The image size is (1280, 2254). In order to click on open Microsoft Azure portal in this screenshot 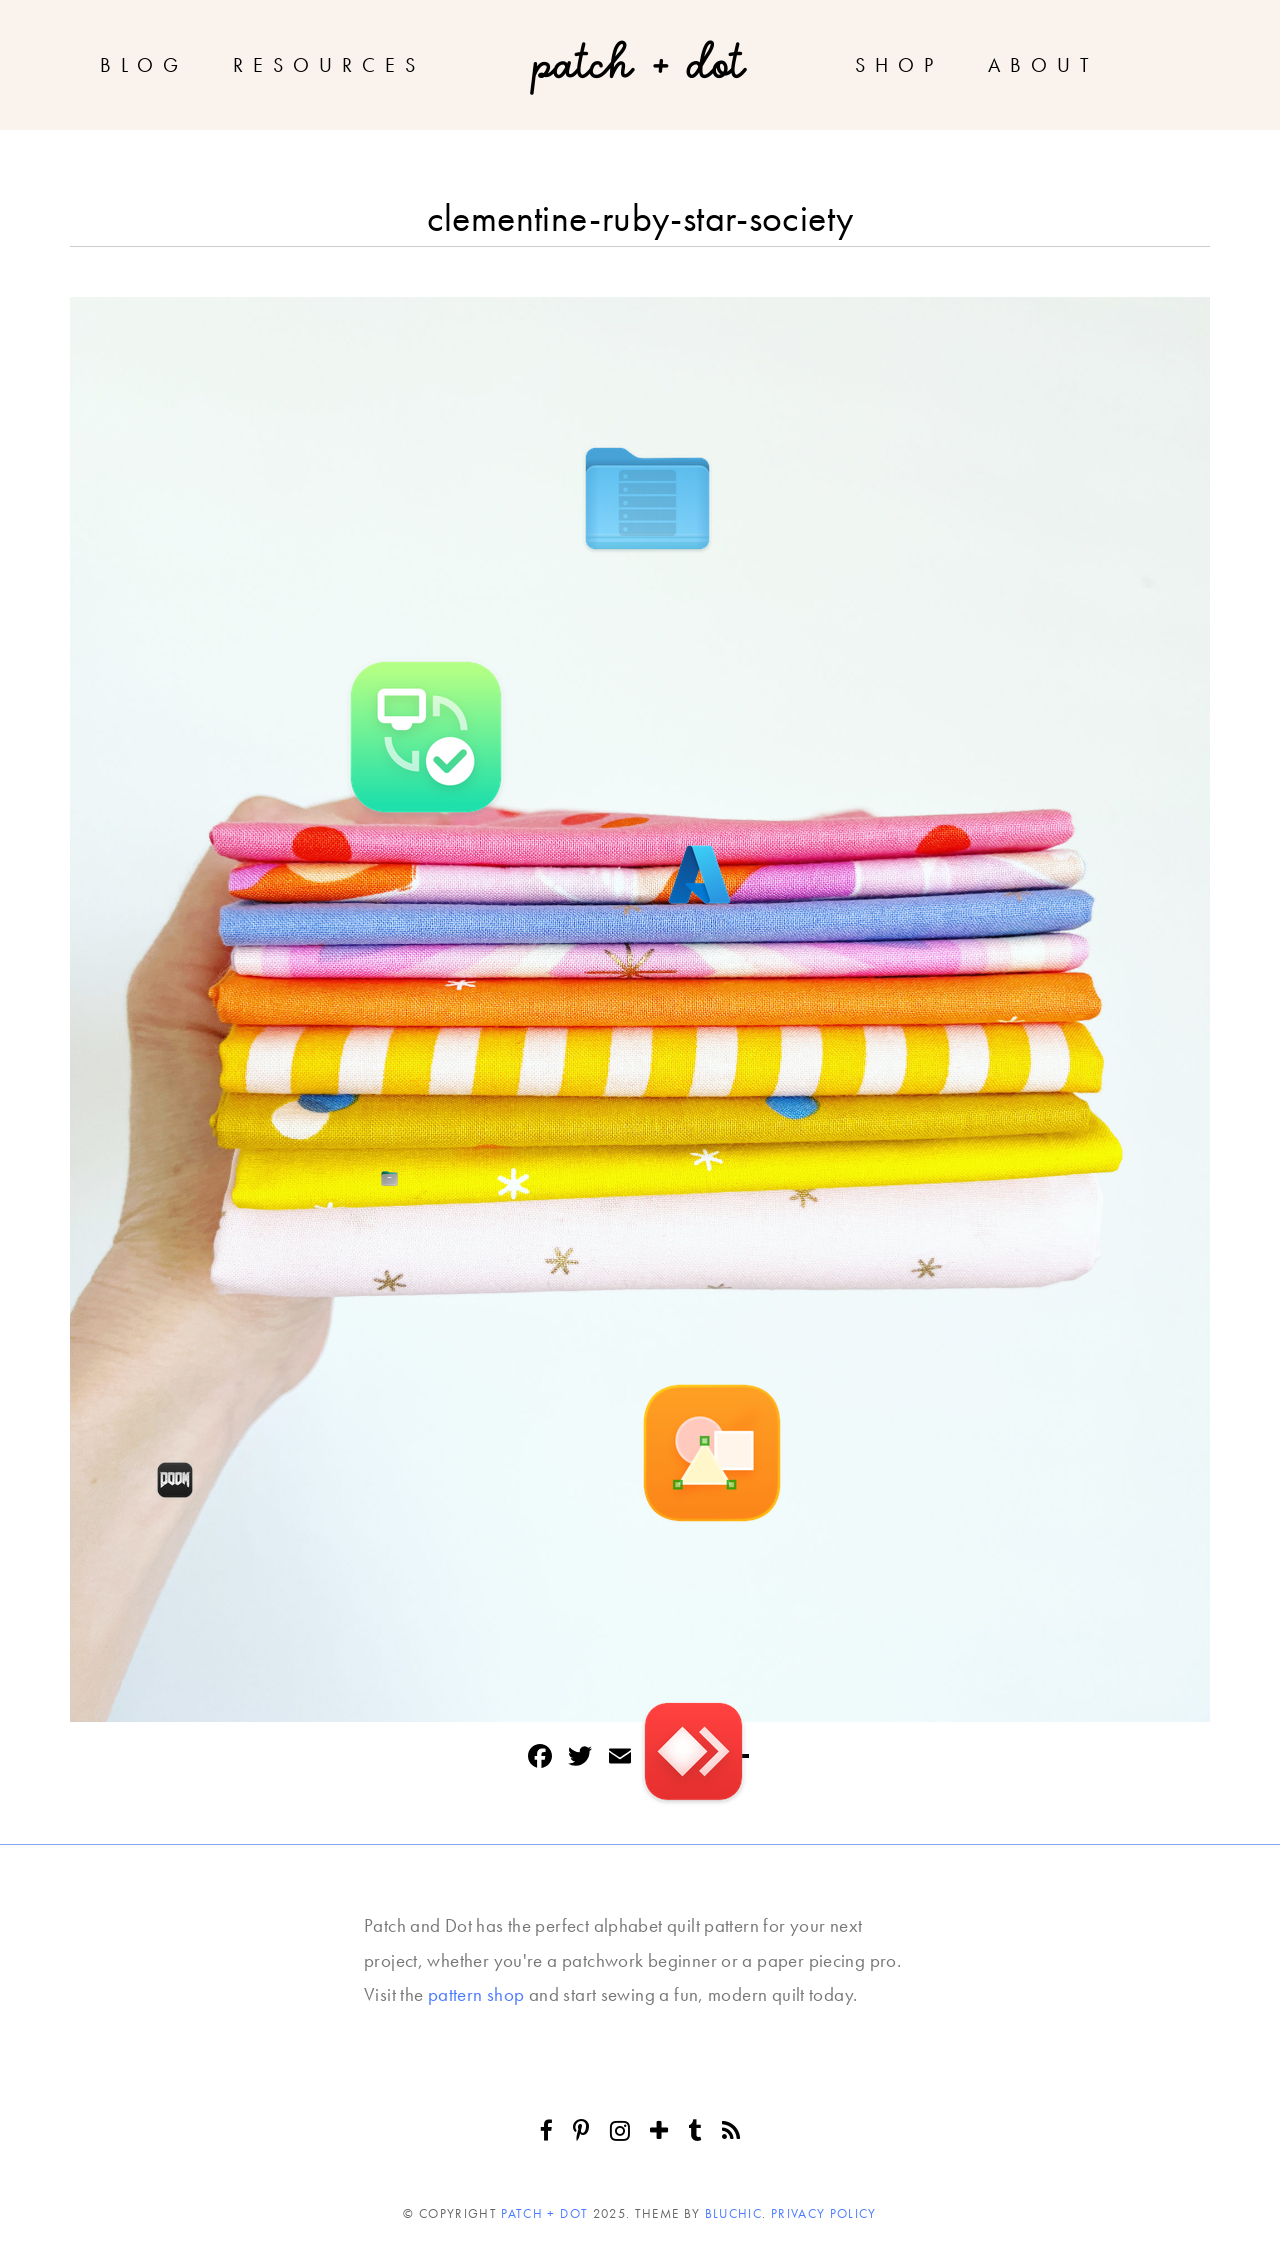, I will do `click(699, 874)`.